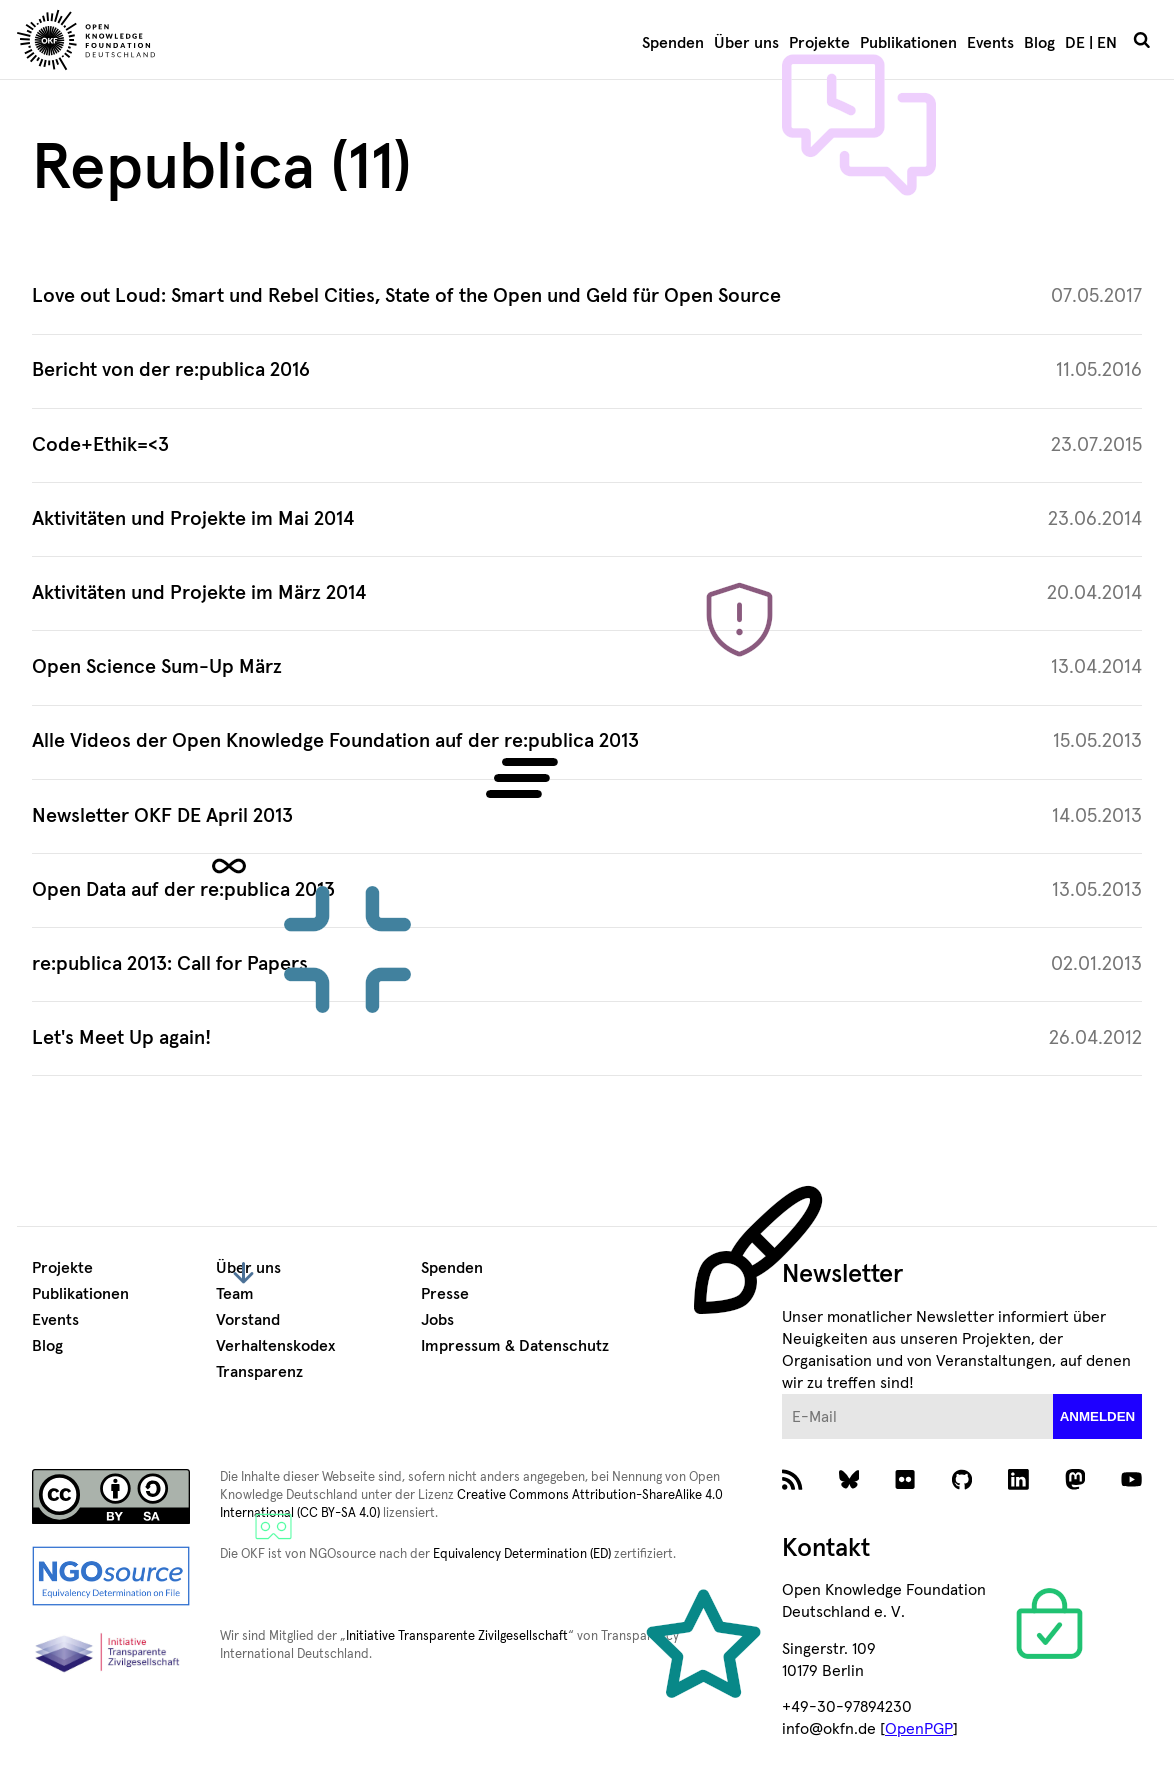  What do you see at coordinates (347, 949) in the screenshot?
I see `exit fullscreen mode` at bounding box center [347, 949].